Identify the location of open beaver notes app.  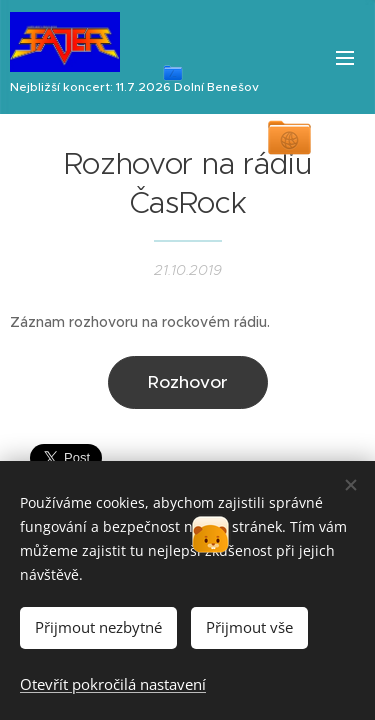
(210, 534).